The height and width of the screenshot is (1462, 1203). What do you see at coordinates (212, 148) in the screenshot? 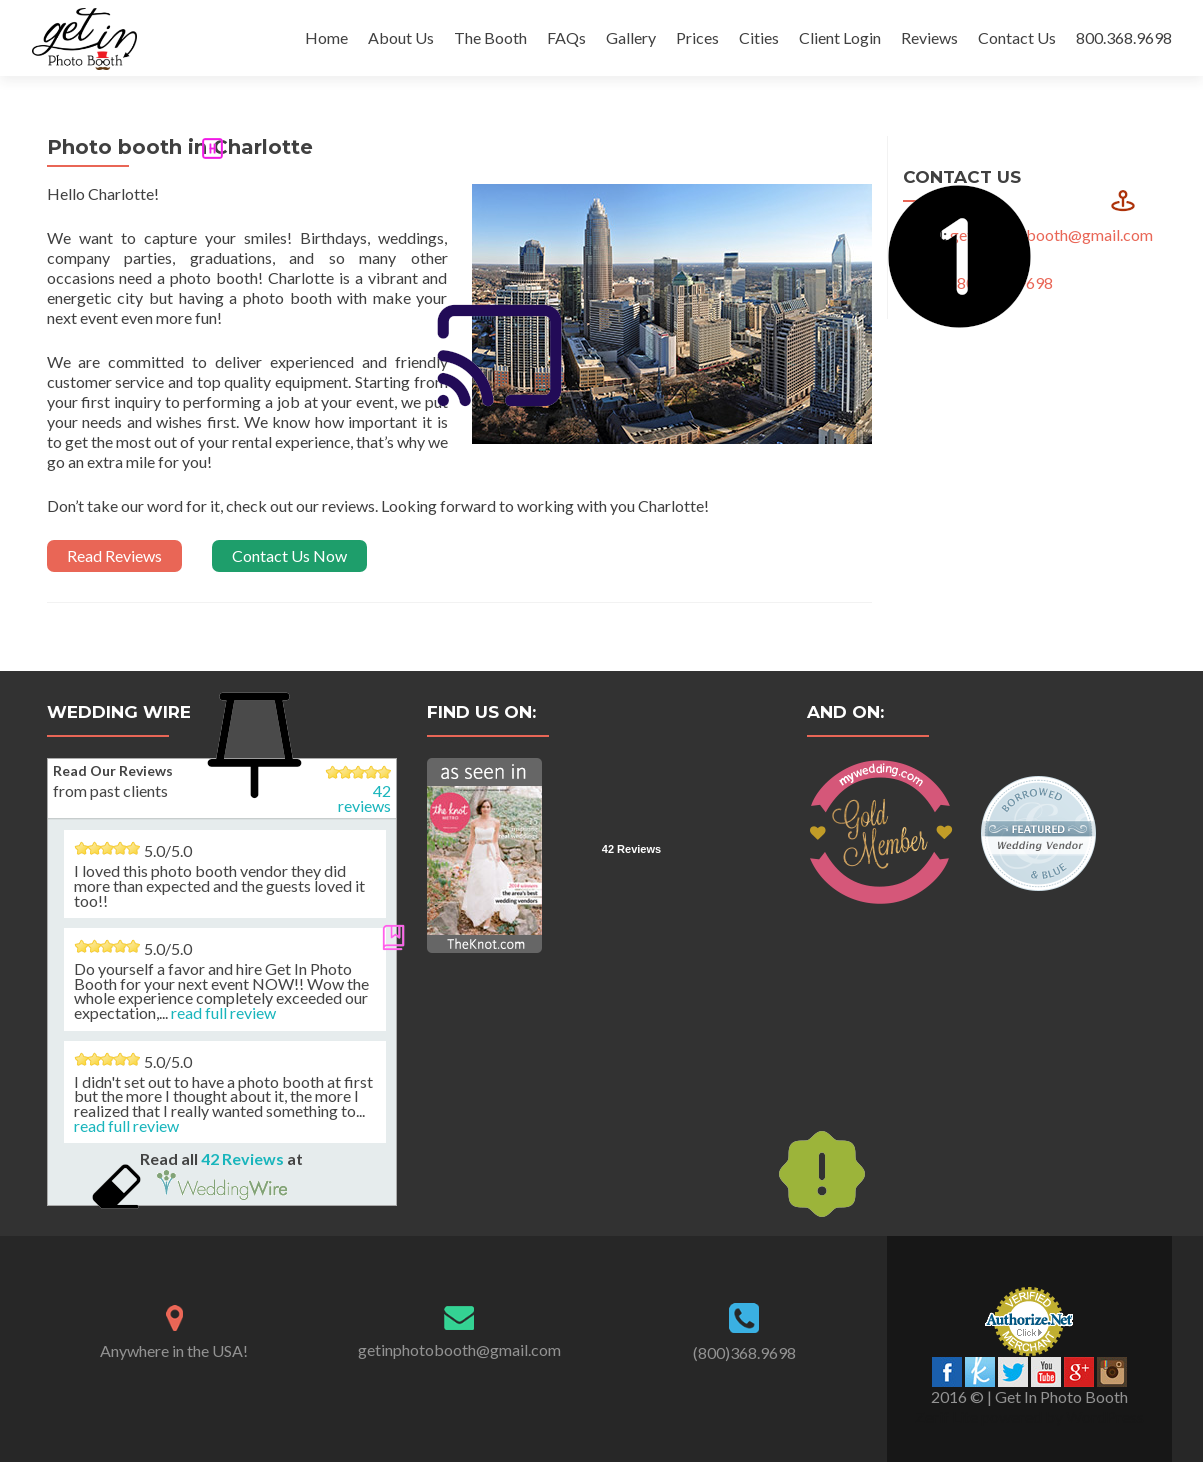
I see `indicates a hospital or medical facility` at bounding box center [212, 148].